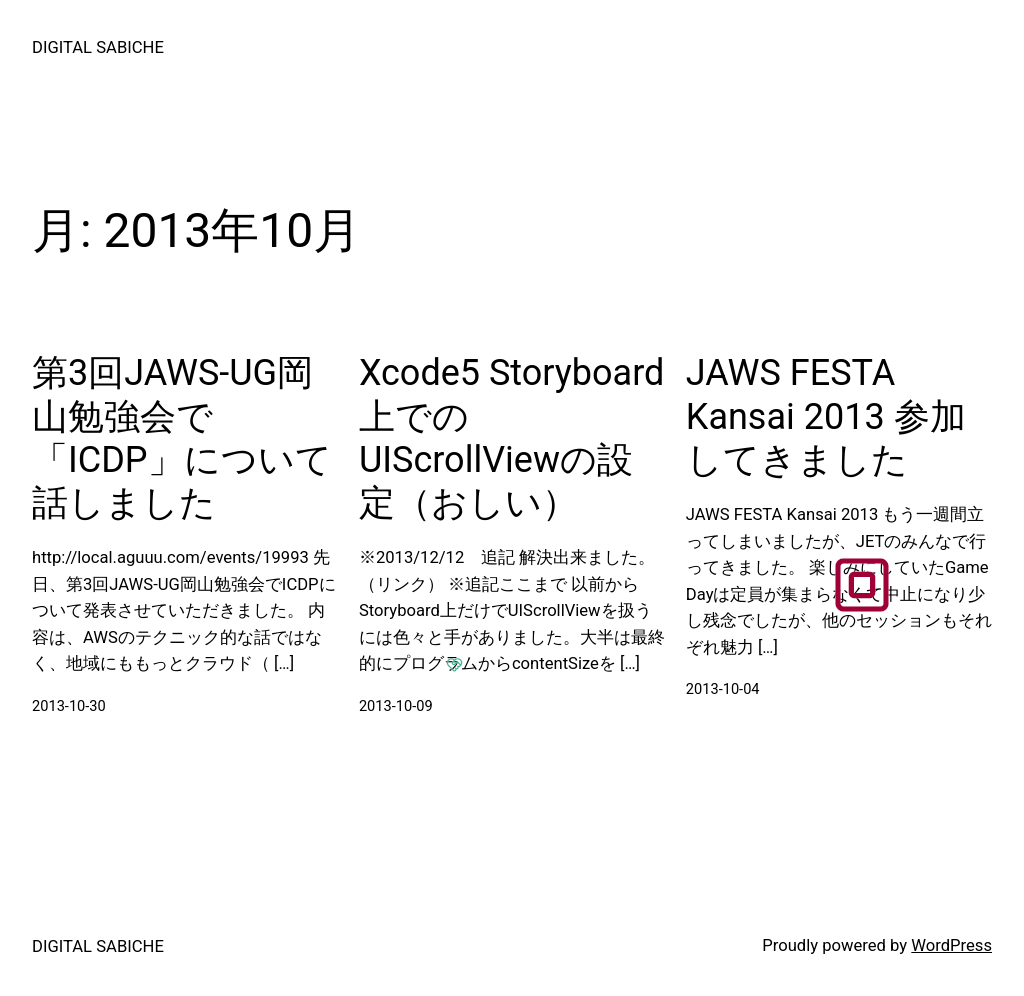 This screenshot has height=996, width=1024. Describe the element at coordinates (862, 585) in the screenshot. I see `nested container or frame element` at that location.